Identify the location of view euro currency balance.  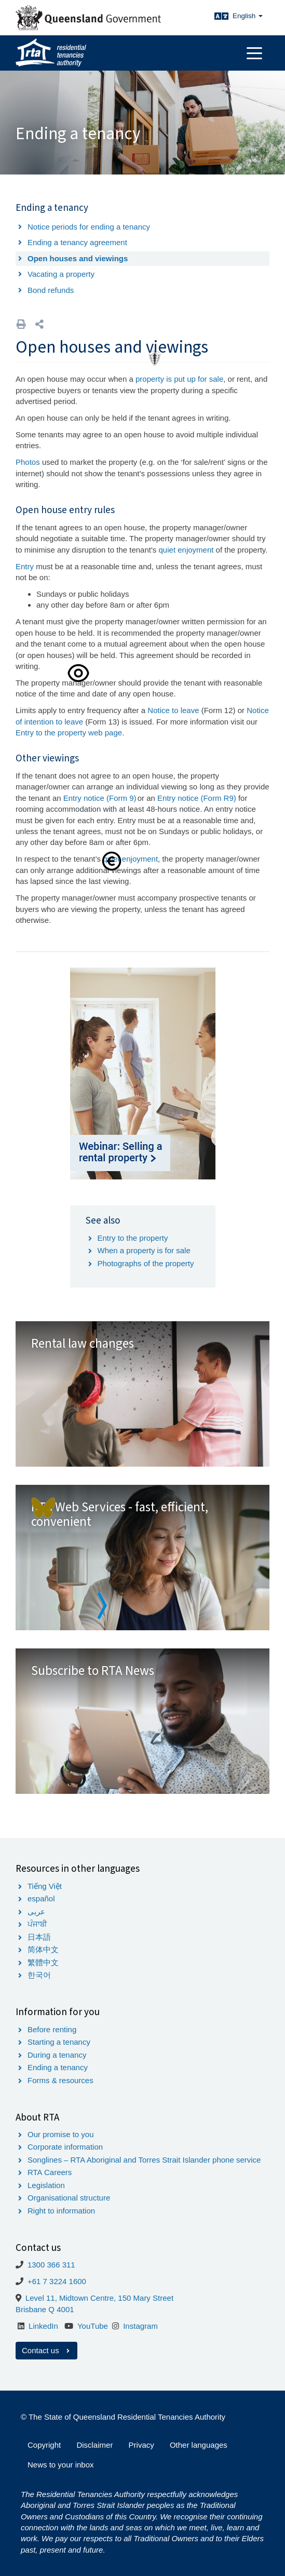
(112, 861).